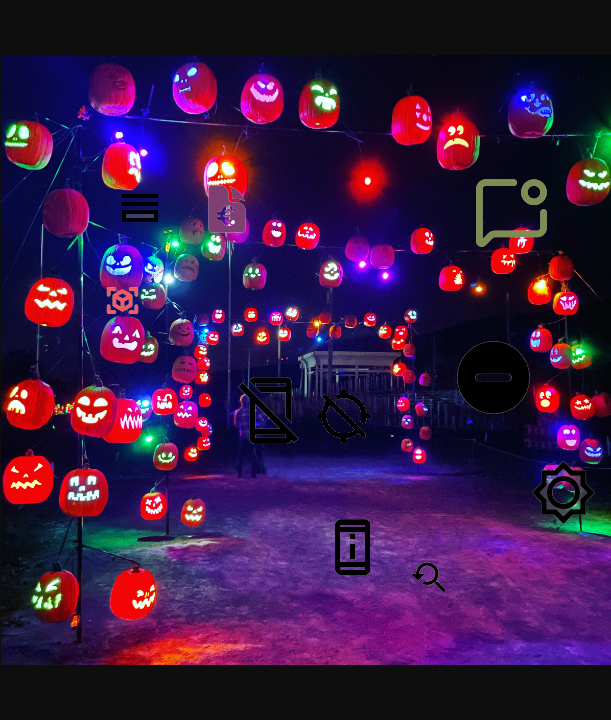  What do you see at coordinates (429, 578) in the screenshot?
I see `redo or retry a search` at bounding box center [429, 578].